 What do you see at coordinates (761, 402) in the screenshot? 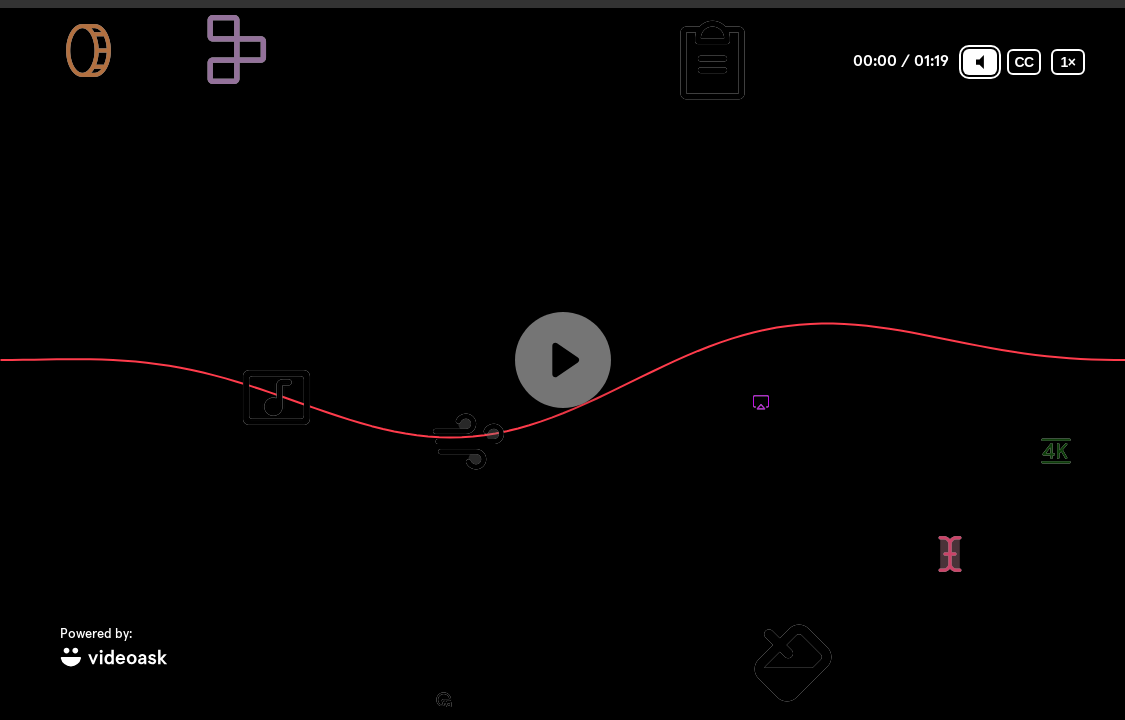
I see `stream content to an external display` at bounding box center [761, 402].